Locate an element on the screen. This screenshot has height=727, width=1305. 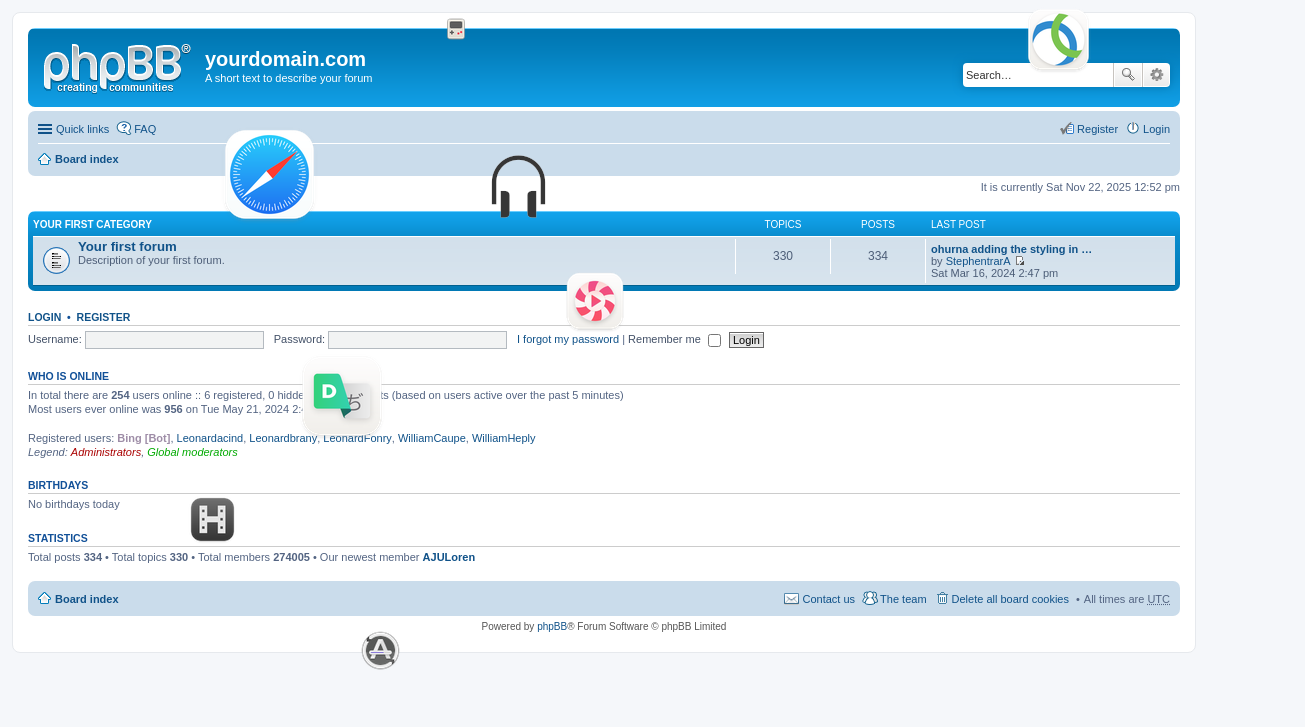
open dialect translation app is located at coordinates (342, 396).